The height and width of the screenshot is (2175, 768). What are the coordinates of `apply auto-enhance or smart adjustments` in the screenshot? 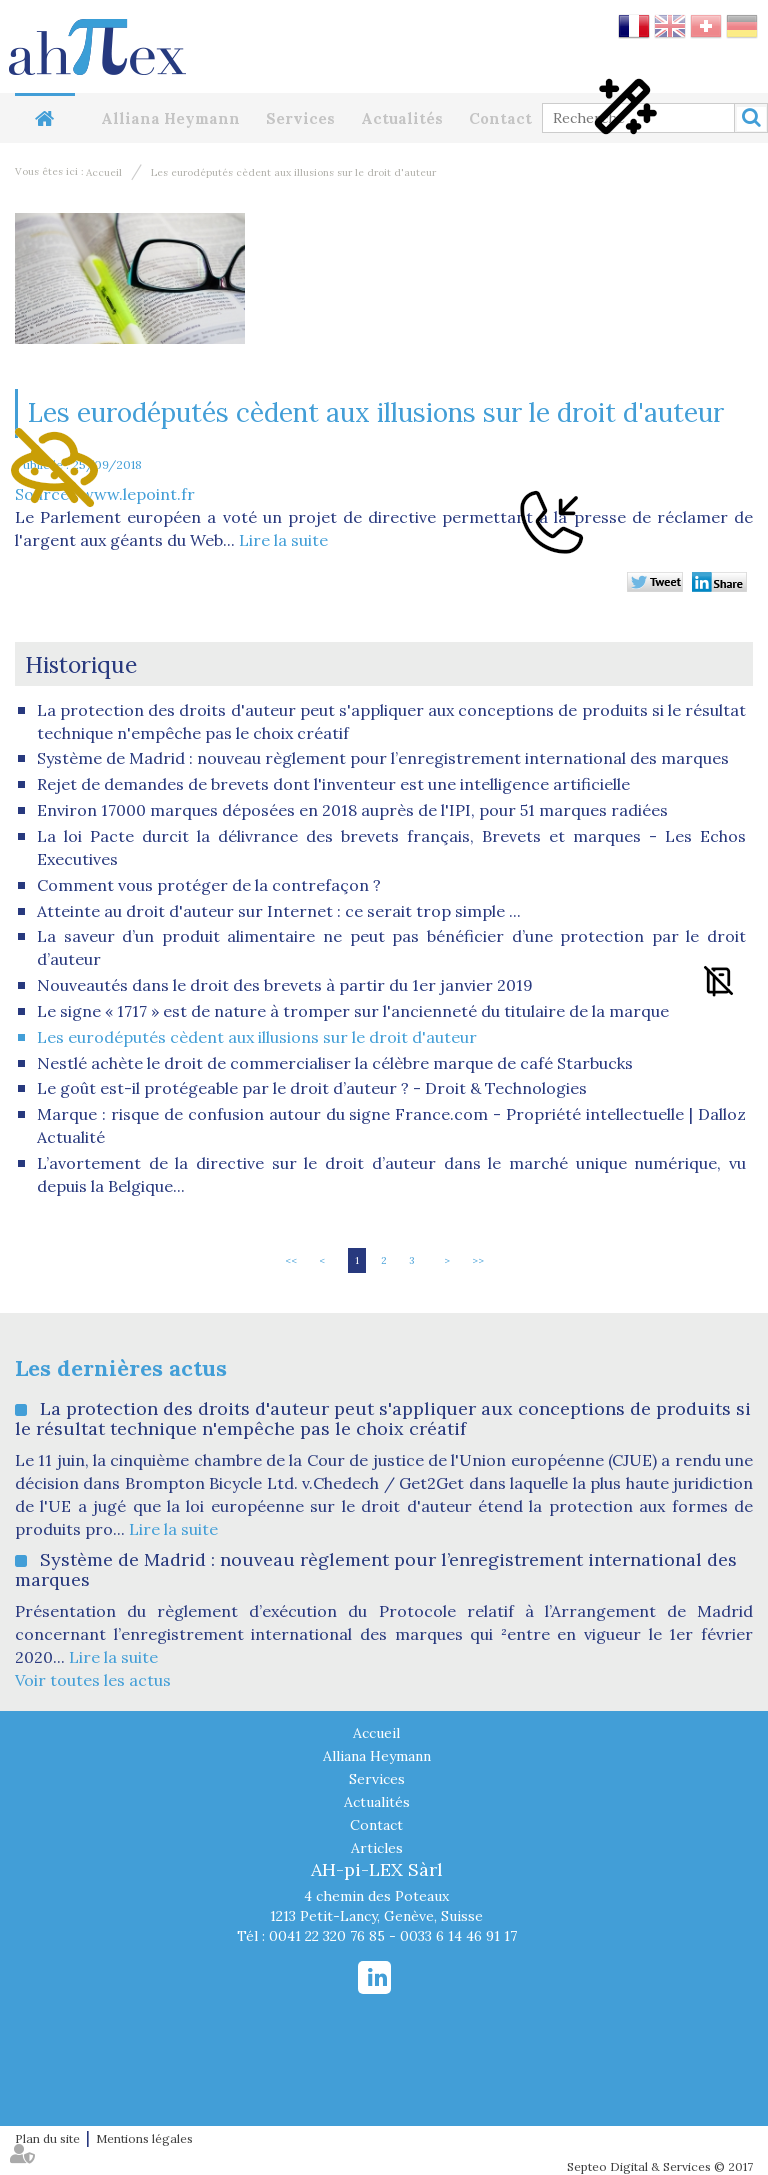 It's located at (622, 106).